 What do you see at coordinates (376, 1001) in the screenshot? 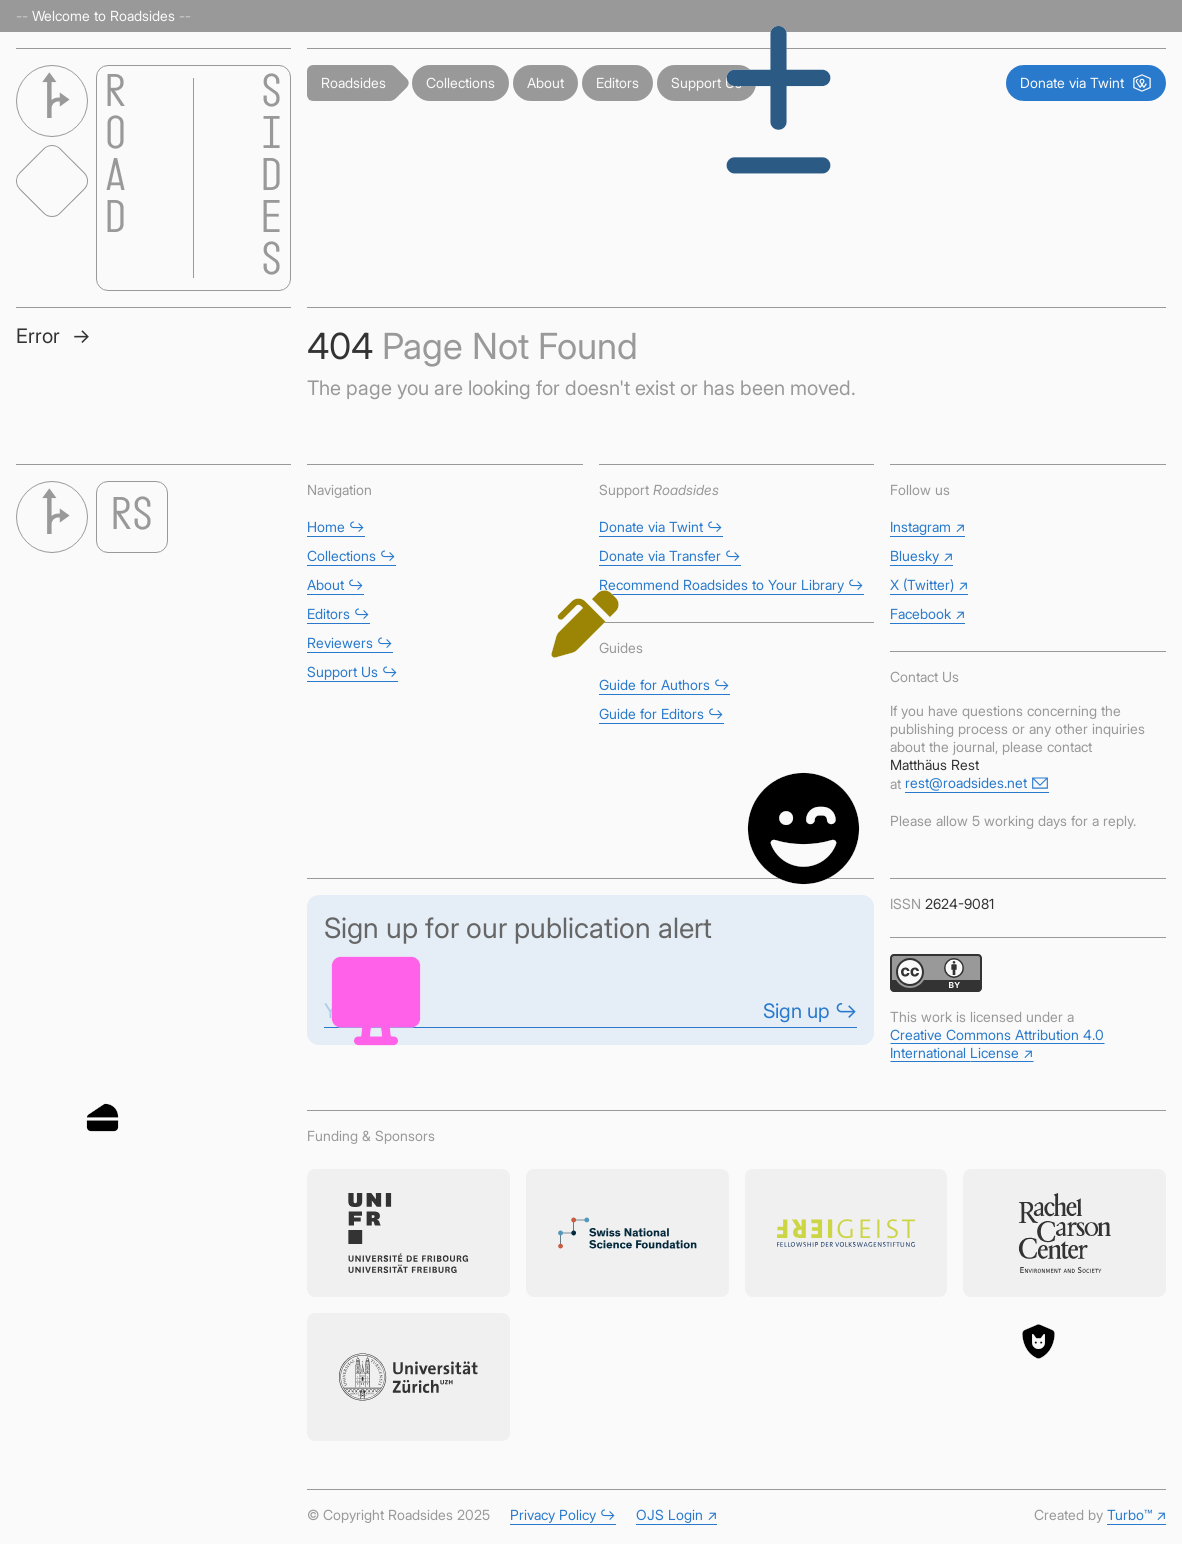
I see `view on desktop display` at bounding box center [376, 1001].